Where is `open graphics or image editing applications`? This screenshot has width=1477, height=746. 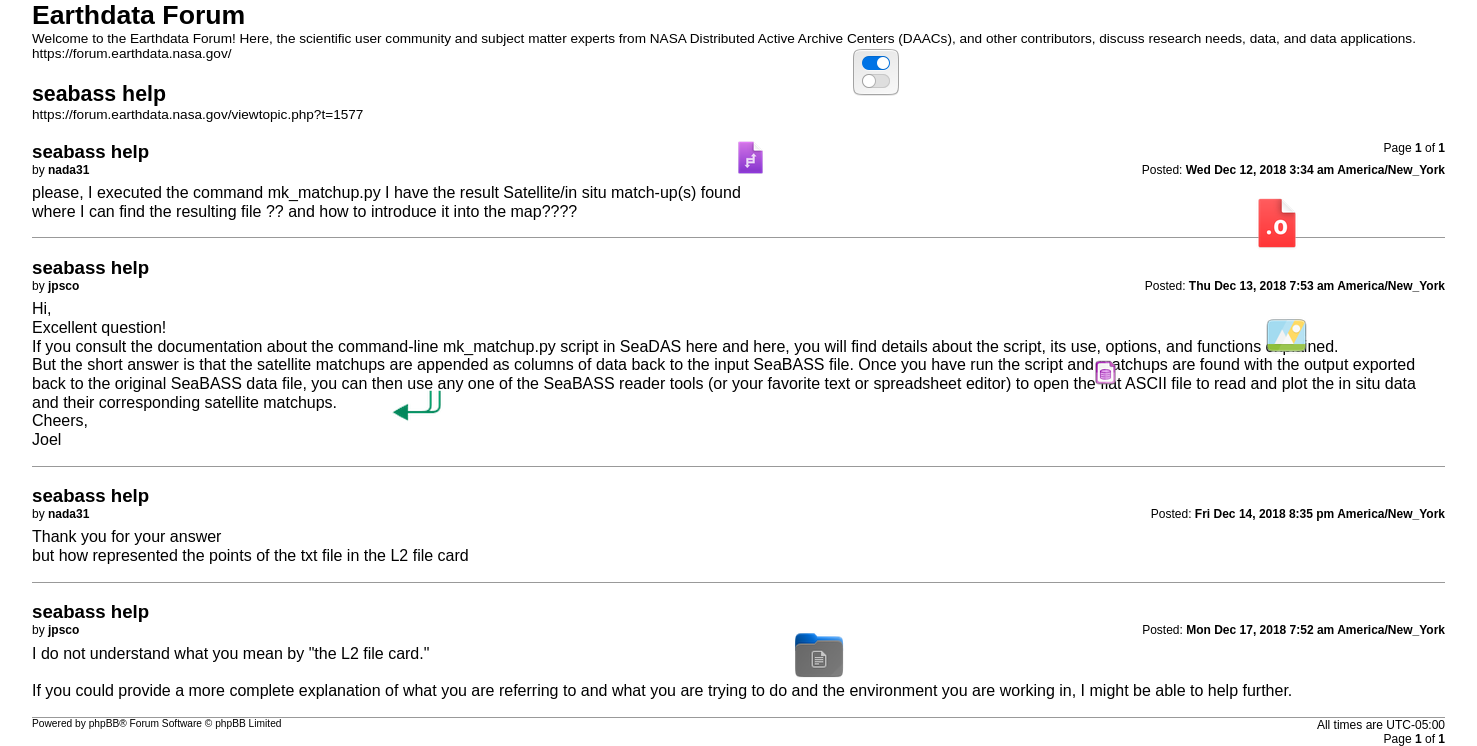
open graphics or image editing applications is located at coordinates (1286, 335).